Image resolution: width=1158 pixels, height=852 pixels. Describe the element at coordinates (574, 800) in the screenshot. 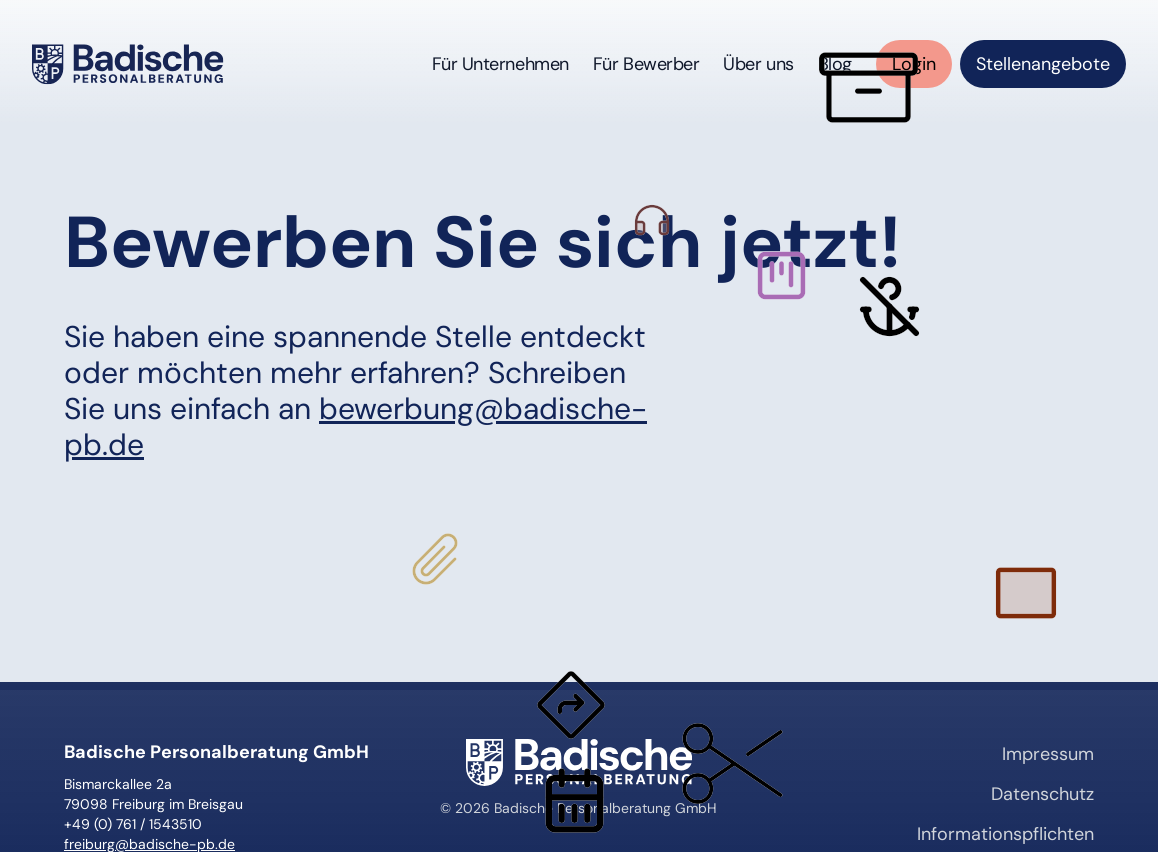

I see `view monthly calendar` at that location.